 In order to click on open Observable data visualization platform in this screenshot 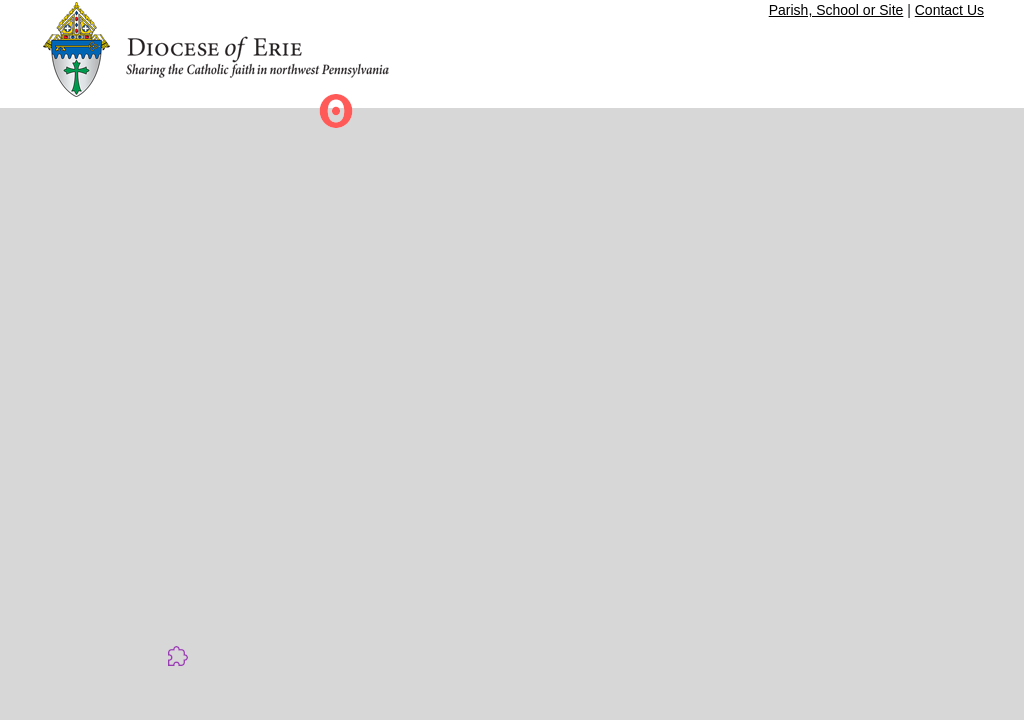, I will do `click(336, 111)`.